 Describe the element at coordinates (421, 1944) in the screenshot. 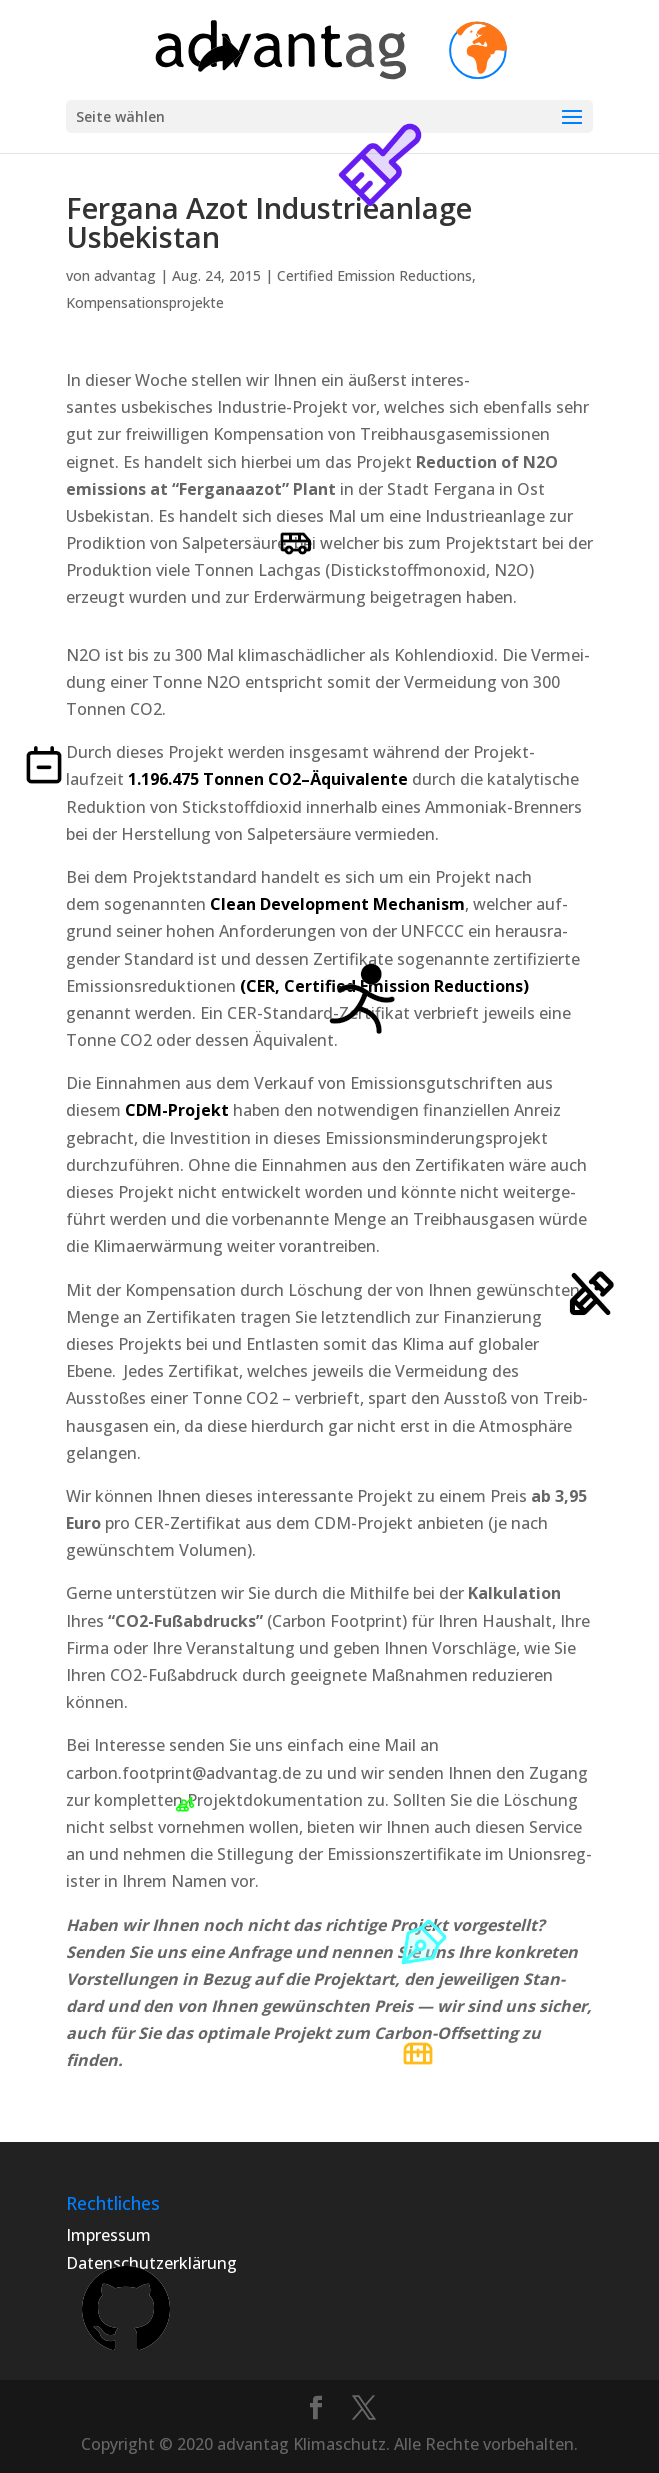

I see `access drawing or illustration tools` at that location.